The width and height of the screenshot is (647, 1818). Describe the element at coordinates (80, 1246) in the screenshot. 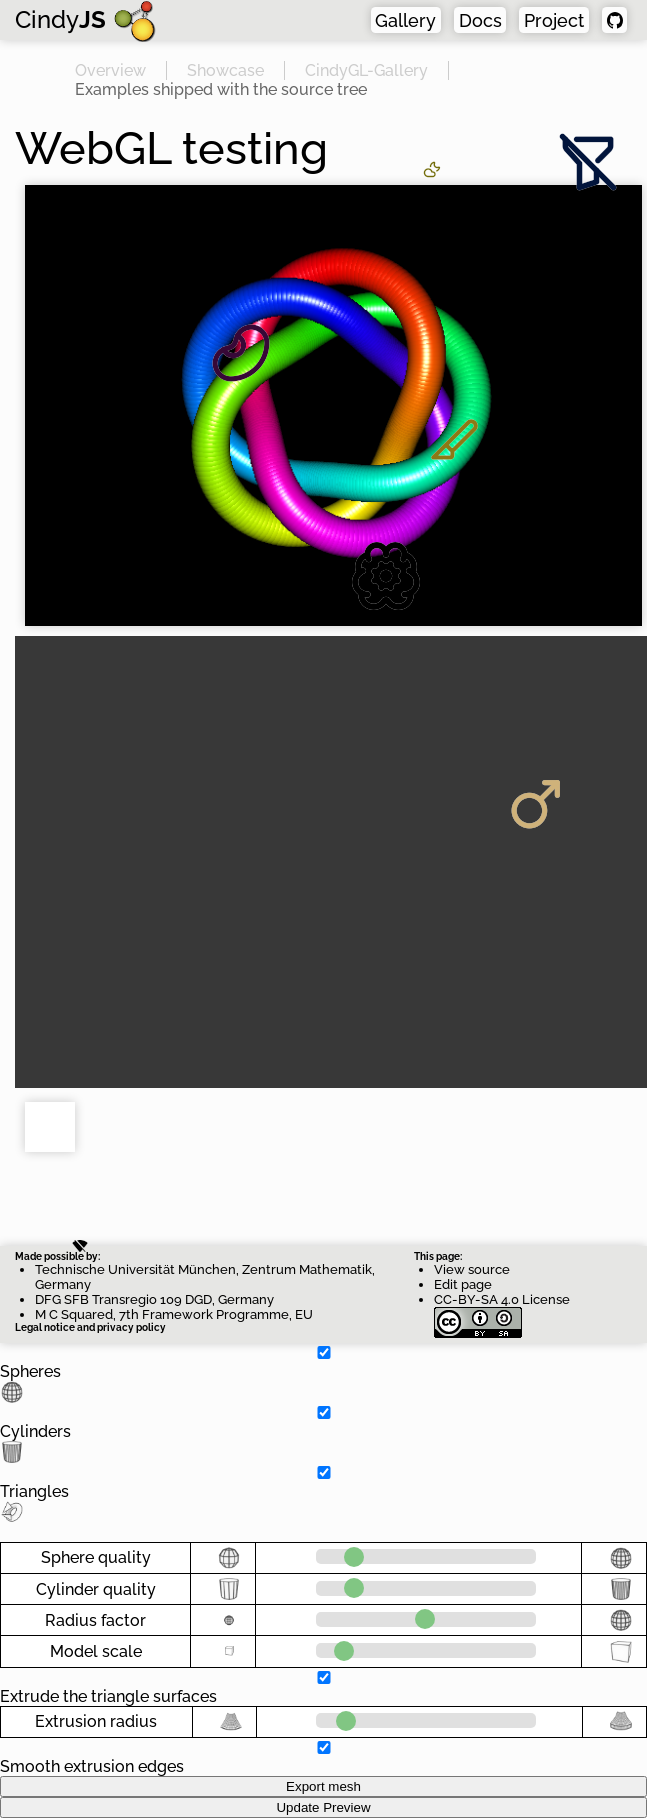

I see `indicates no wifi connection available` at that location.